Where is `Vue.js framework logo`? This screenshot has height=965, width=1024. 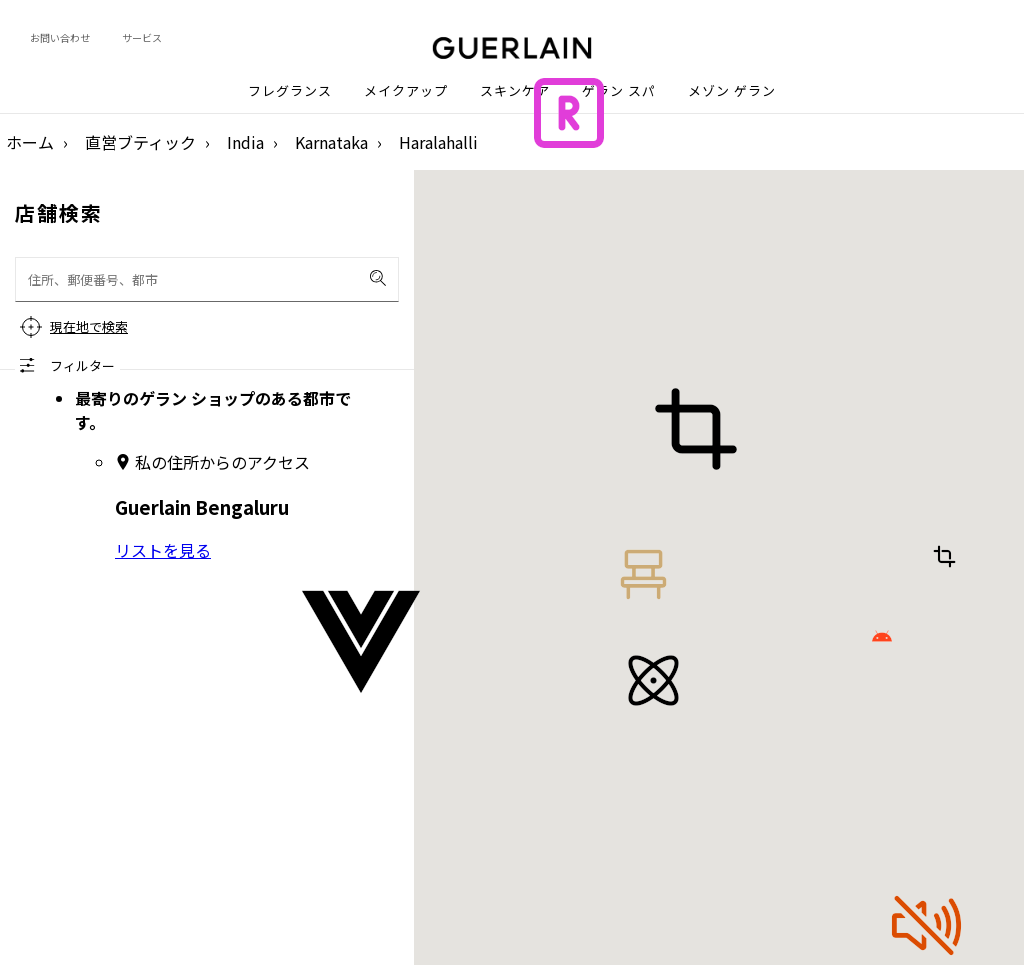
Vue.js framework logo is located at coordinates (361, 642).